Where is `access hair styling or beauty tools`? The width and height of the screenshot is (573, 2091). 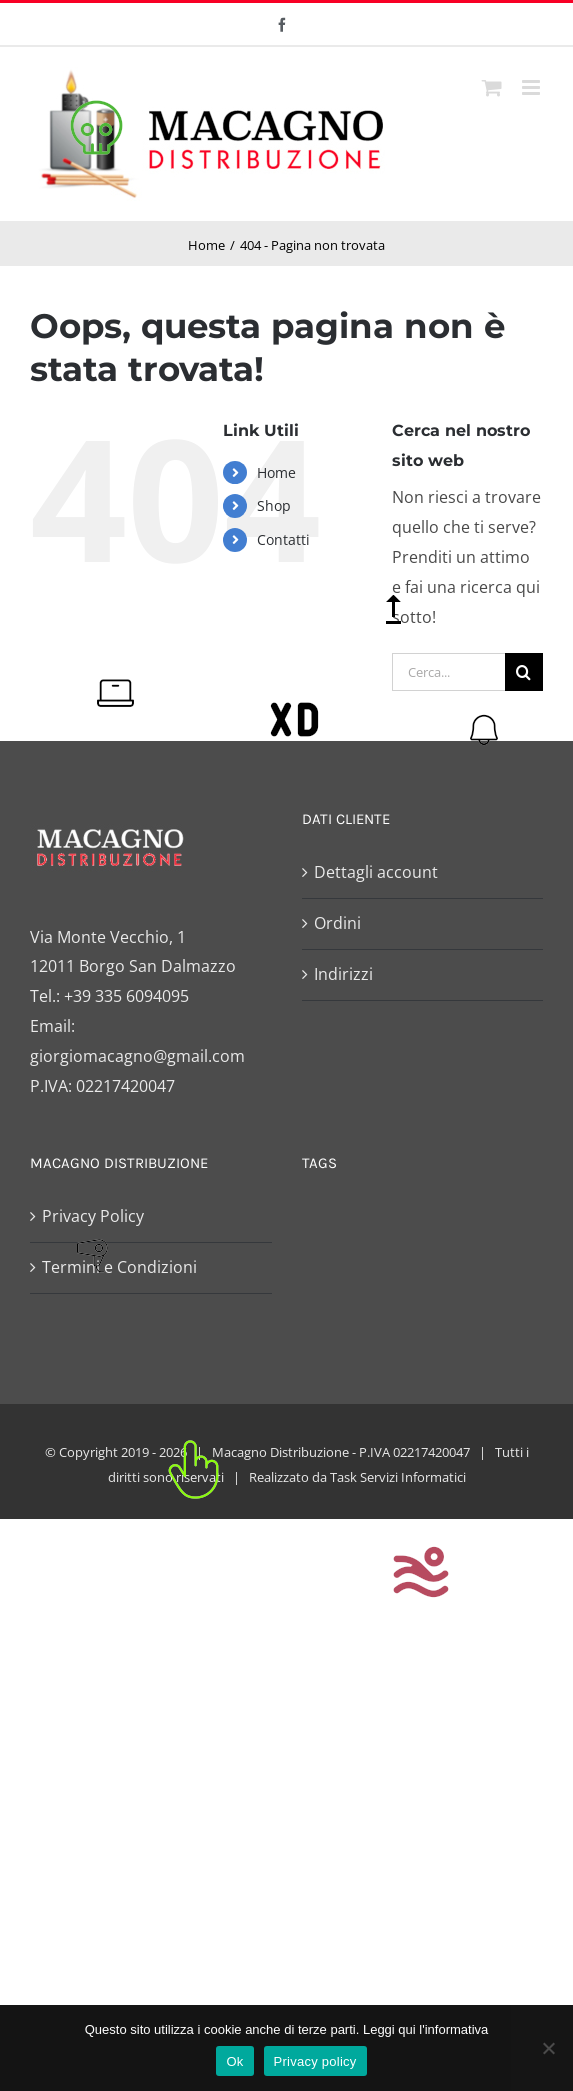
access hair styling or beauty tools is located at coordinates (93, 1254).